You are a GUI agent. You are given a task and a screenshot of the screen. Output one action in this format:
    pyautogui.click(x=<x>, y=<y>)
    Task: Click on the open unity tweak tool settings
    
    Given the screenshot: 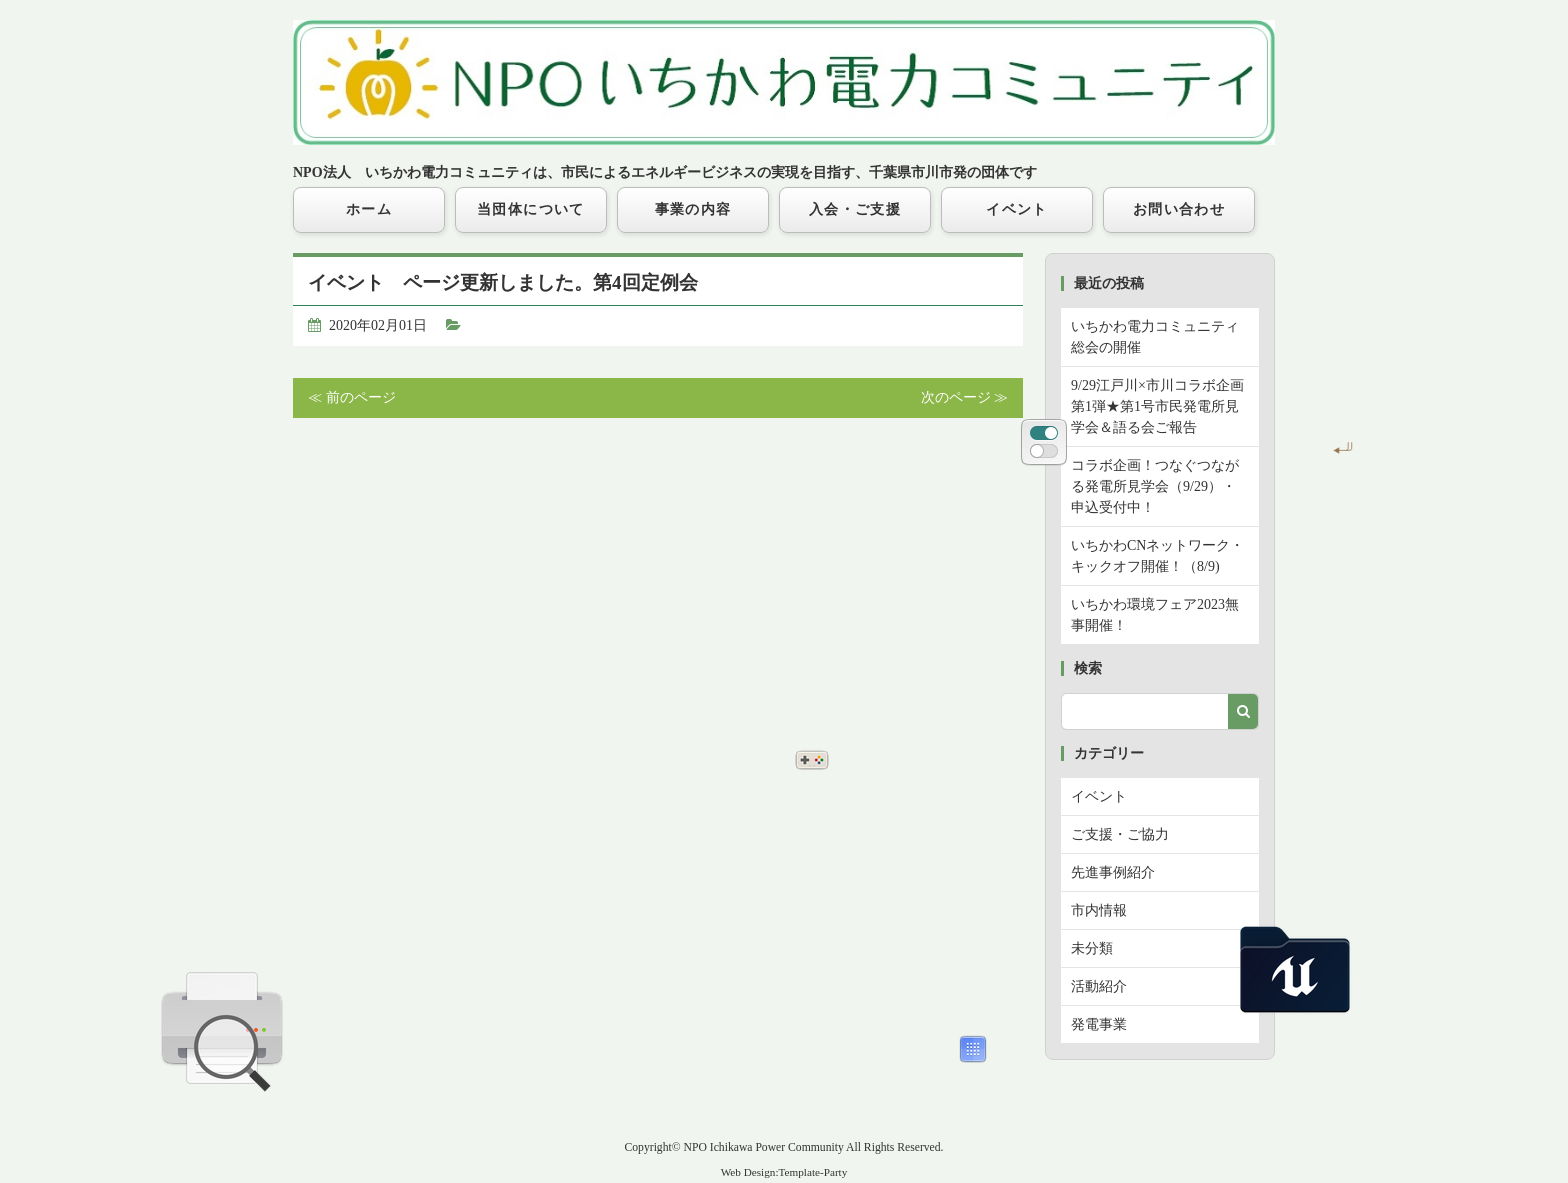 What is the action you would take?
    pyautogui.click(x=1044, y=442)
    